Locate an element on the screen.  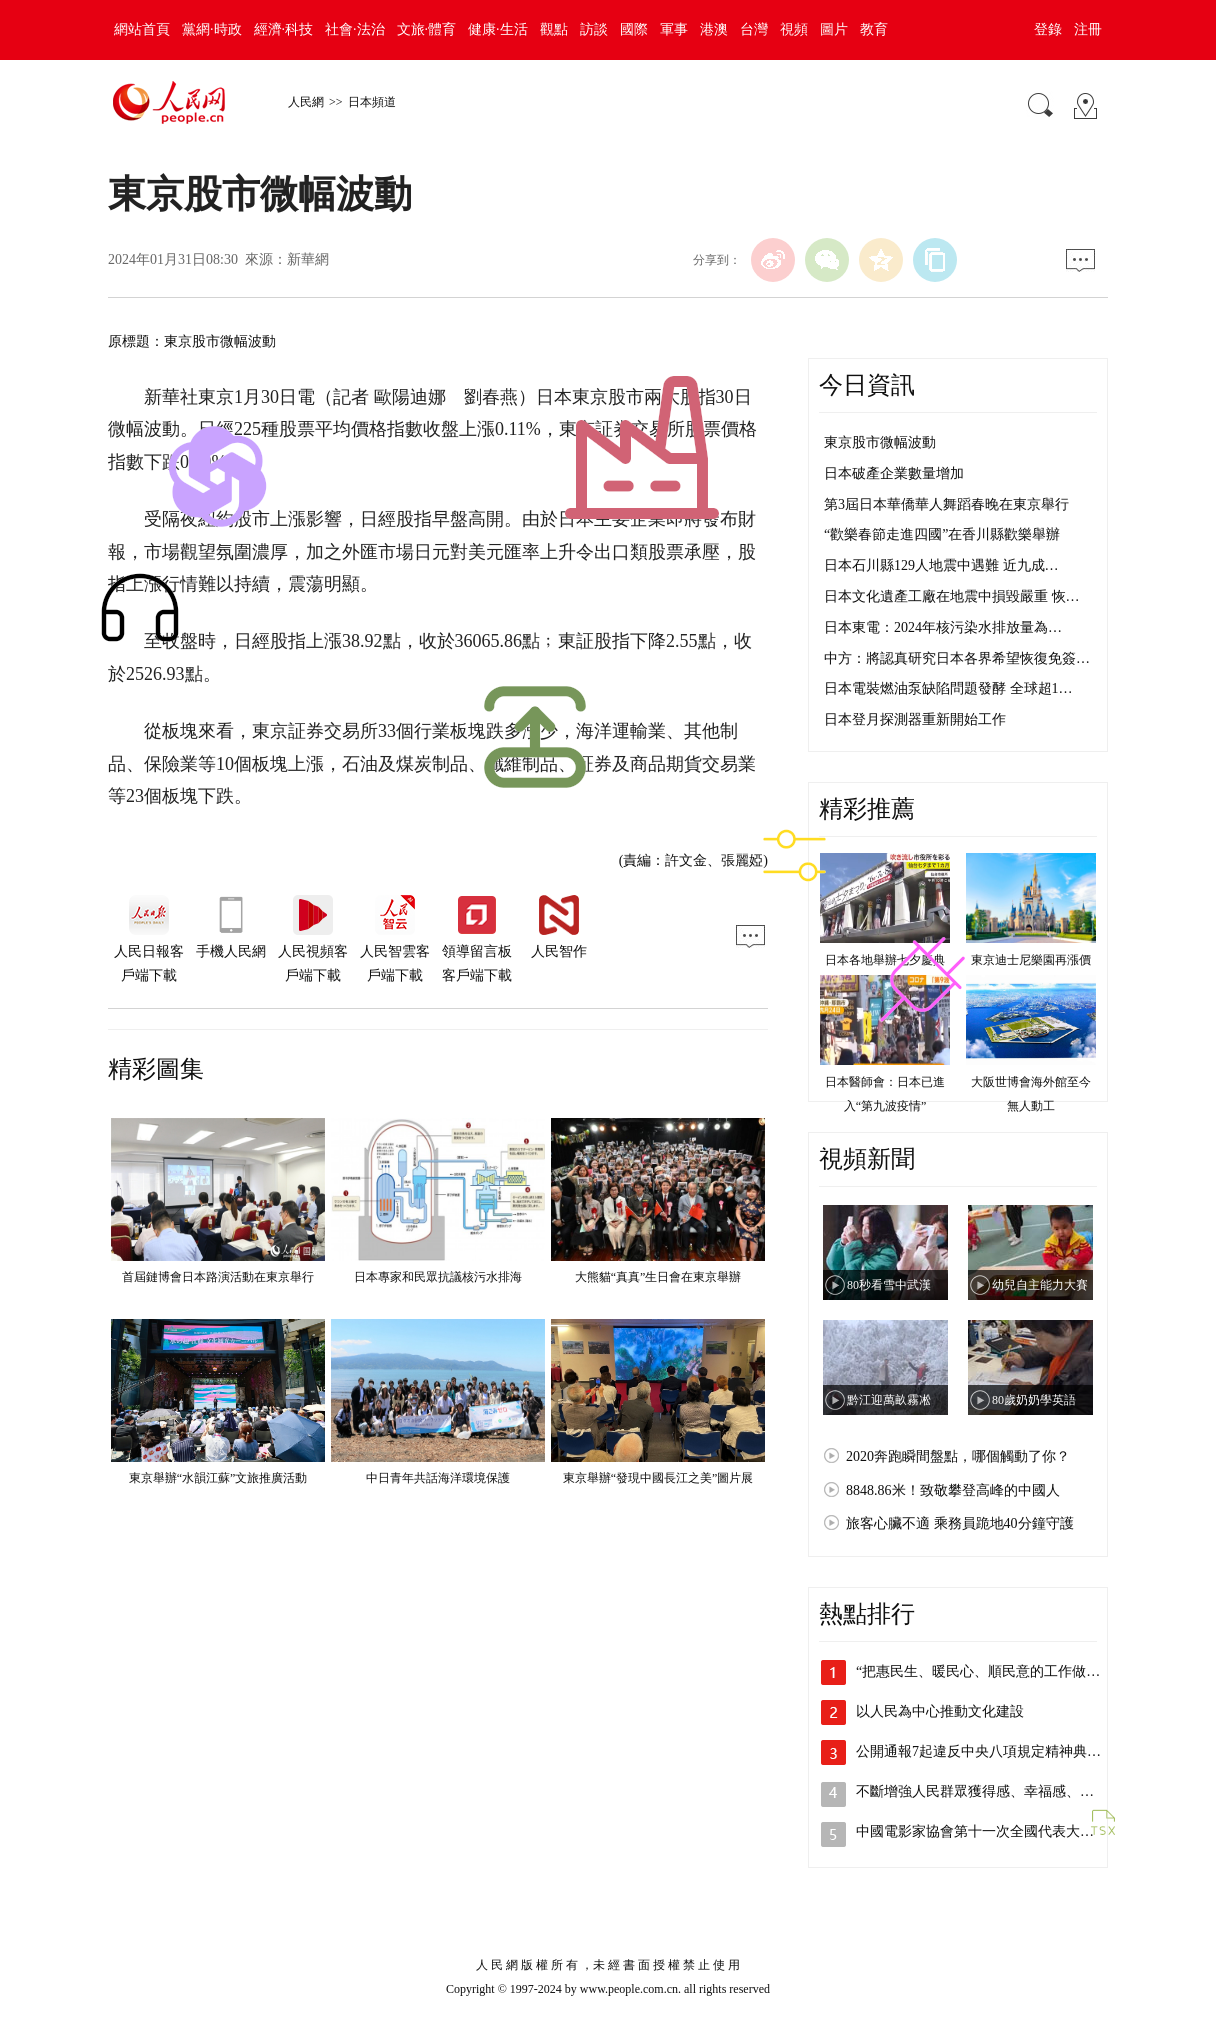
open a typescript react component file is located at coordinates (1103, 1823).